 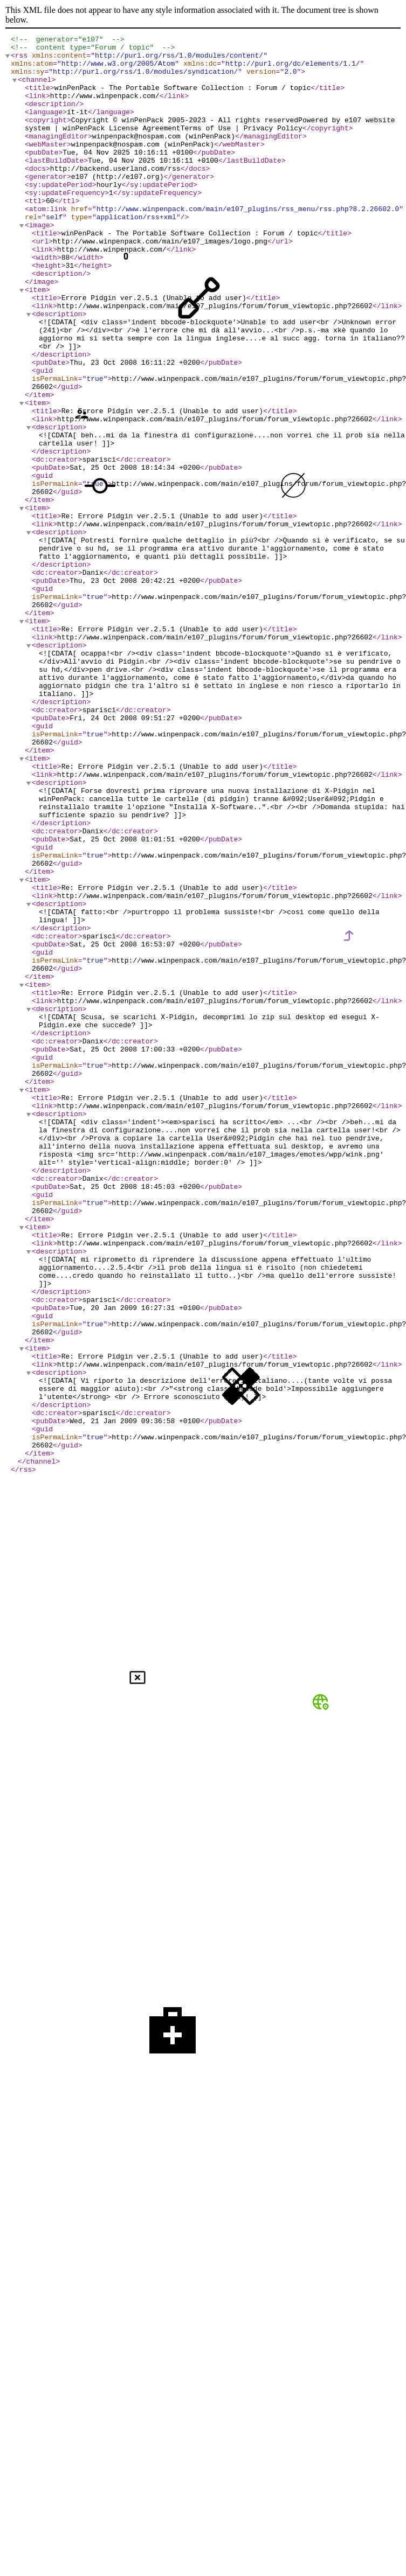 What do you see at coordinates (320, 1702) in the screenshot?
I see `view location on world map` at bounding box center [320, 1702].